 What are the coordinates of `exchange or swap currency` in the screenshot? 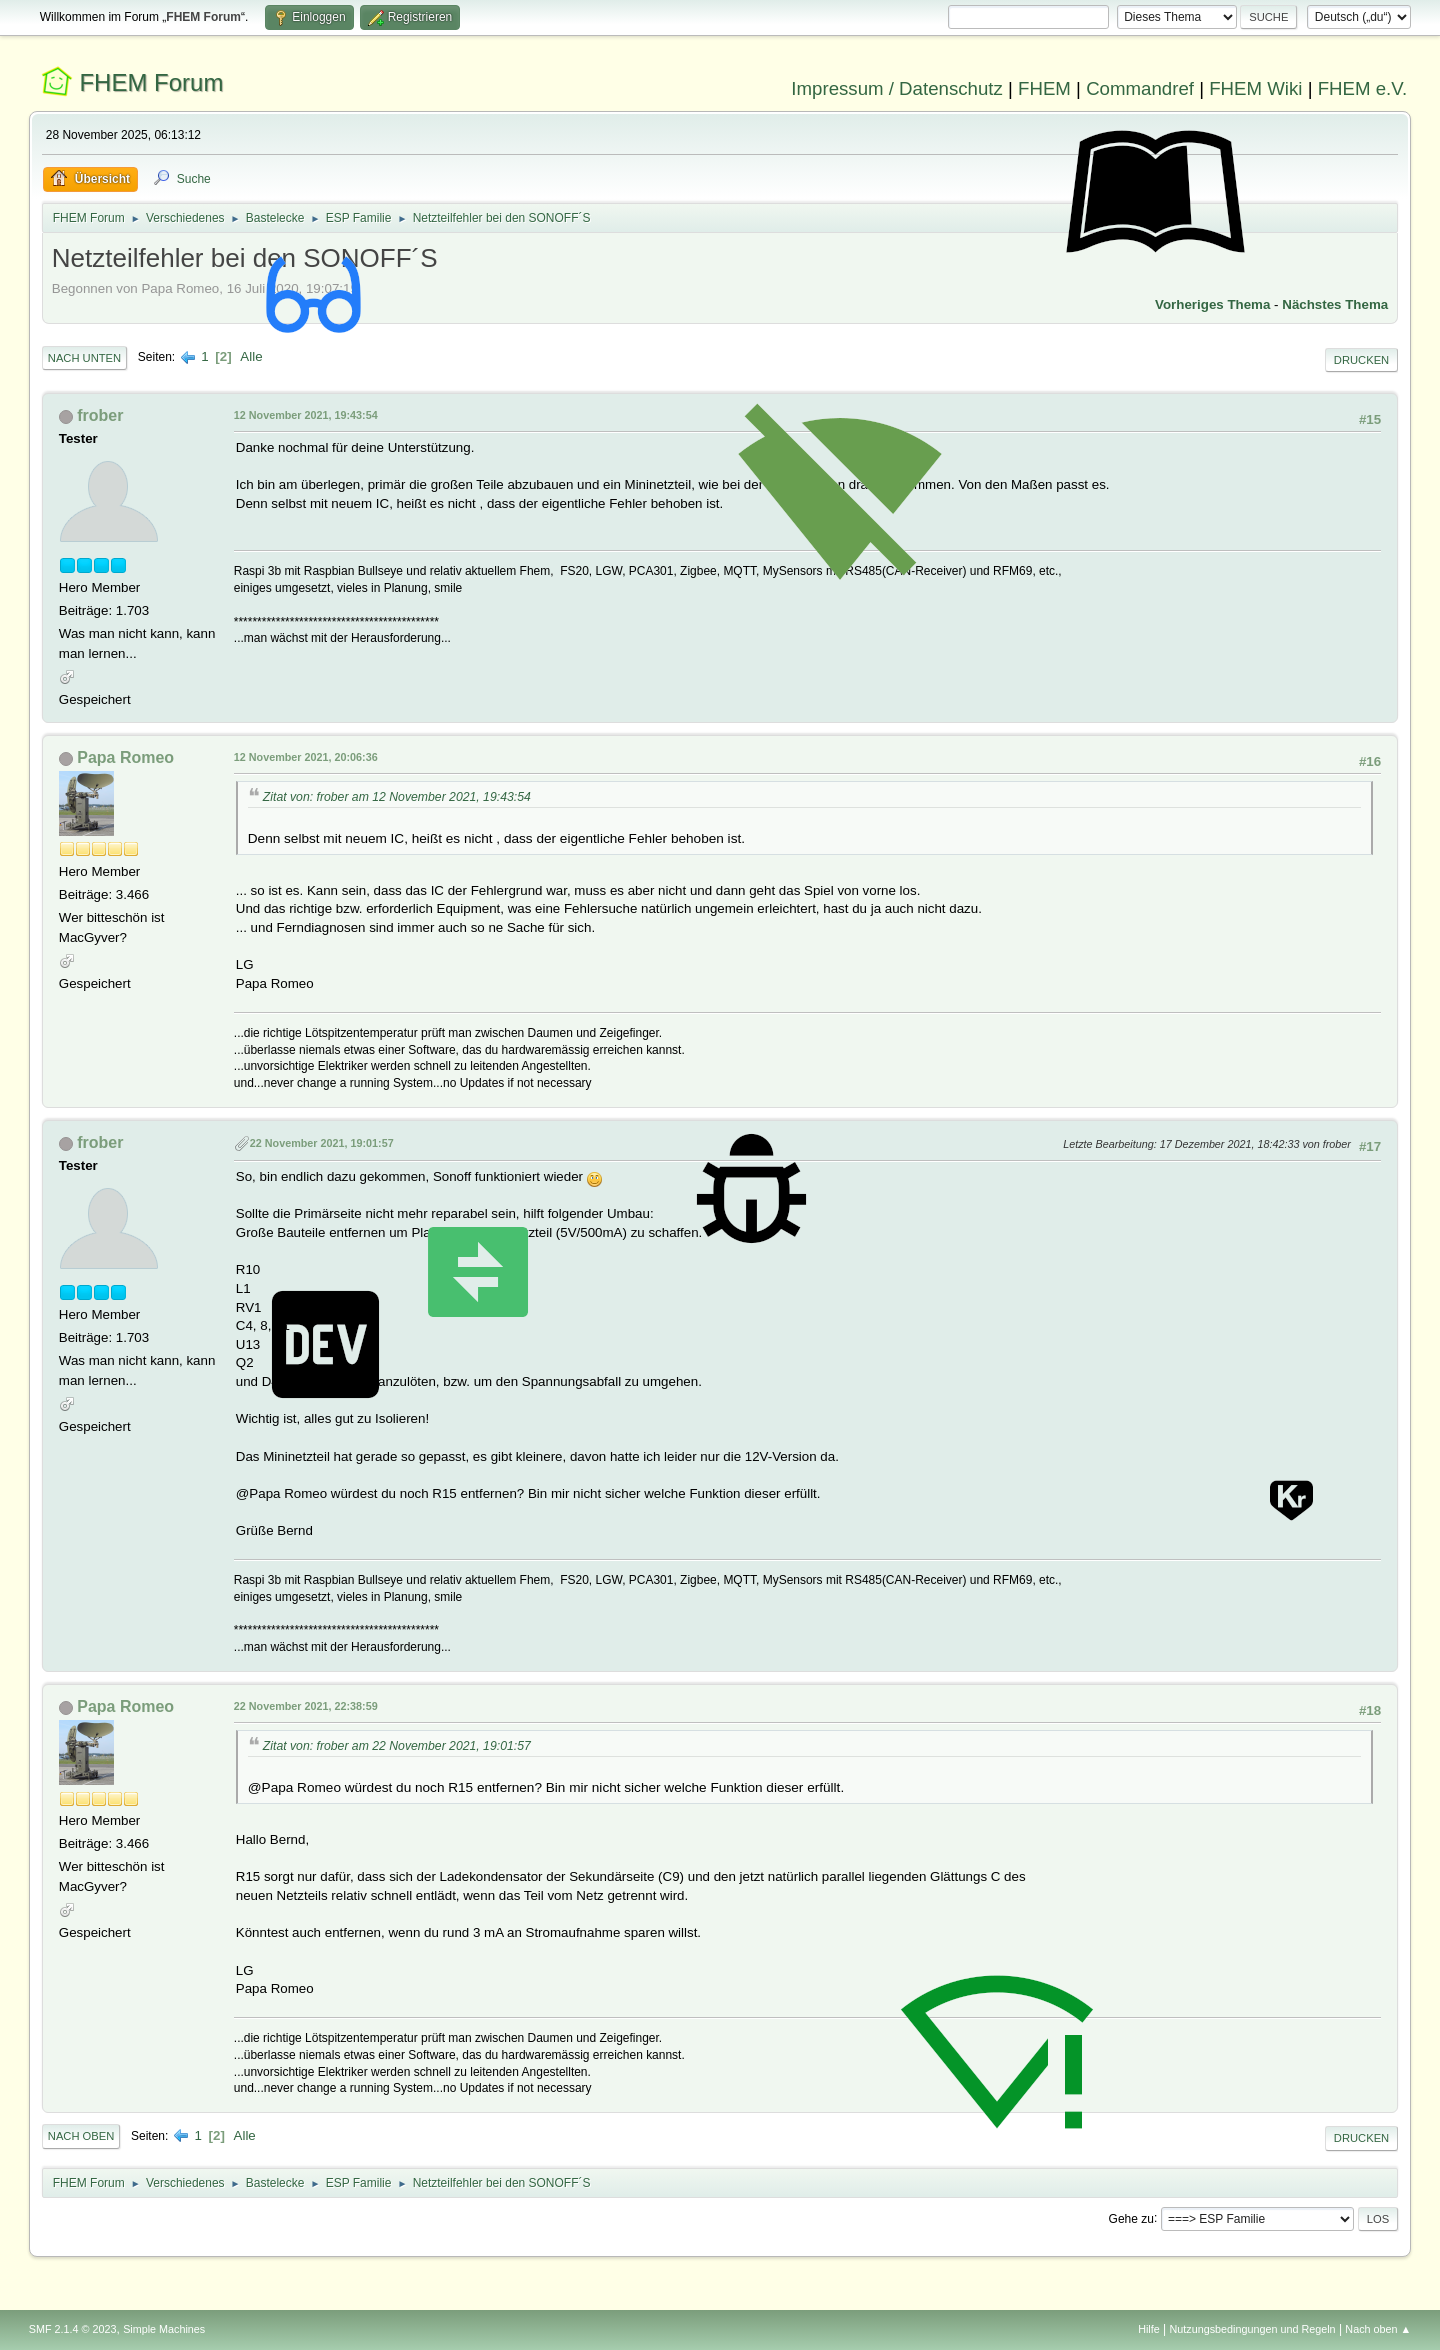 It's located at (478, 1272).